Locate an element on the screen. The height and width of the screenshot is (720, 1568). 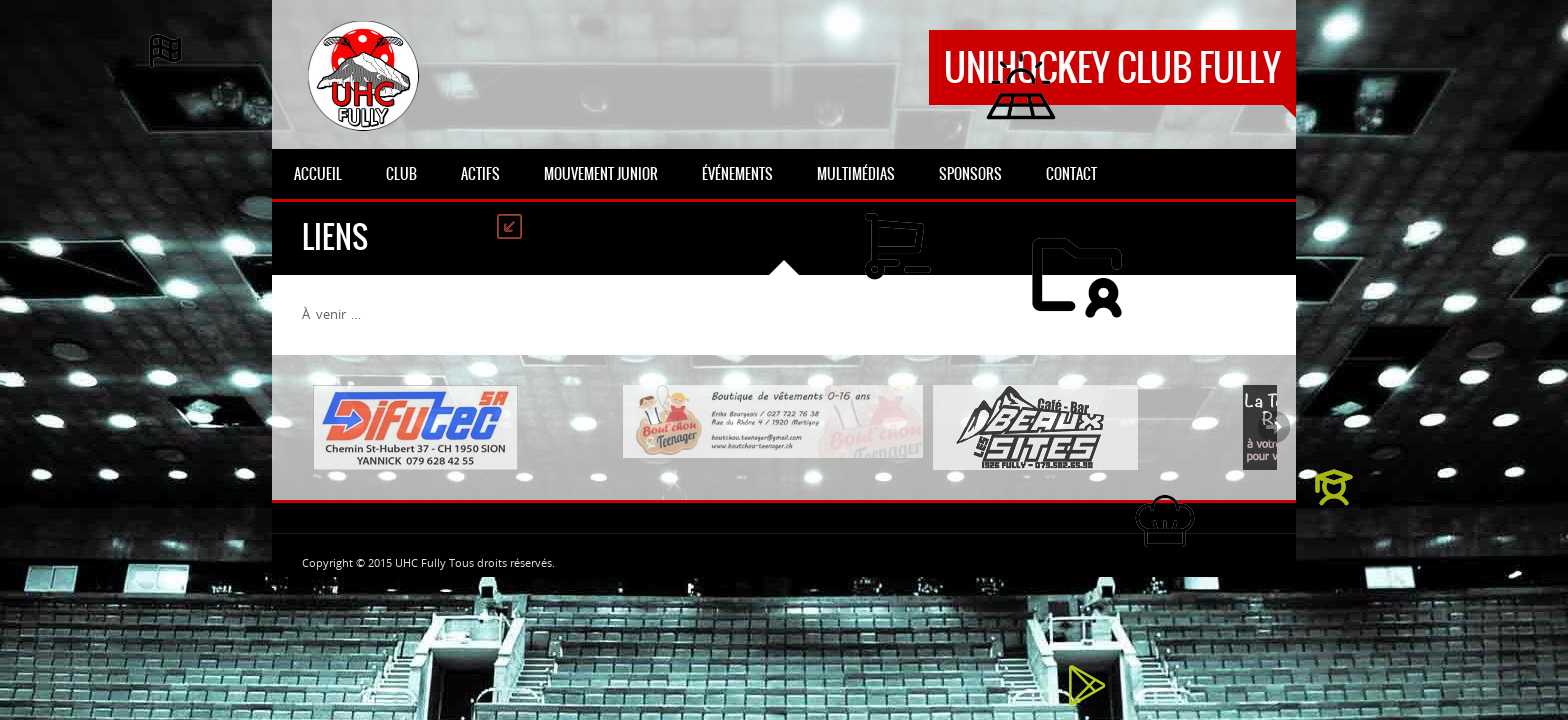
access user files or personal folder is located at coordinates (1077, 273).